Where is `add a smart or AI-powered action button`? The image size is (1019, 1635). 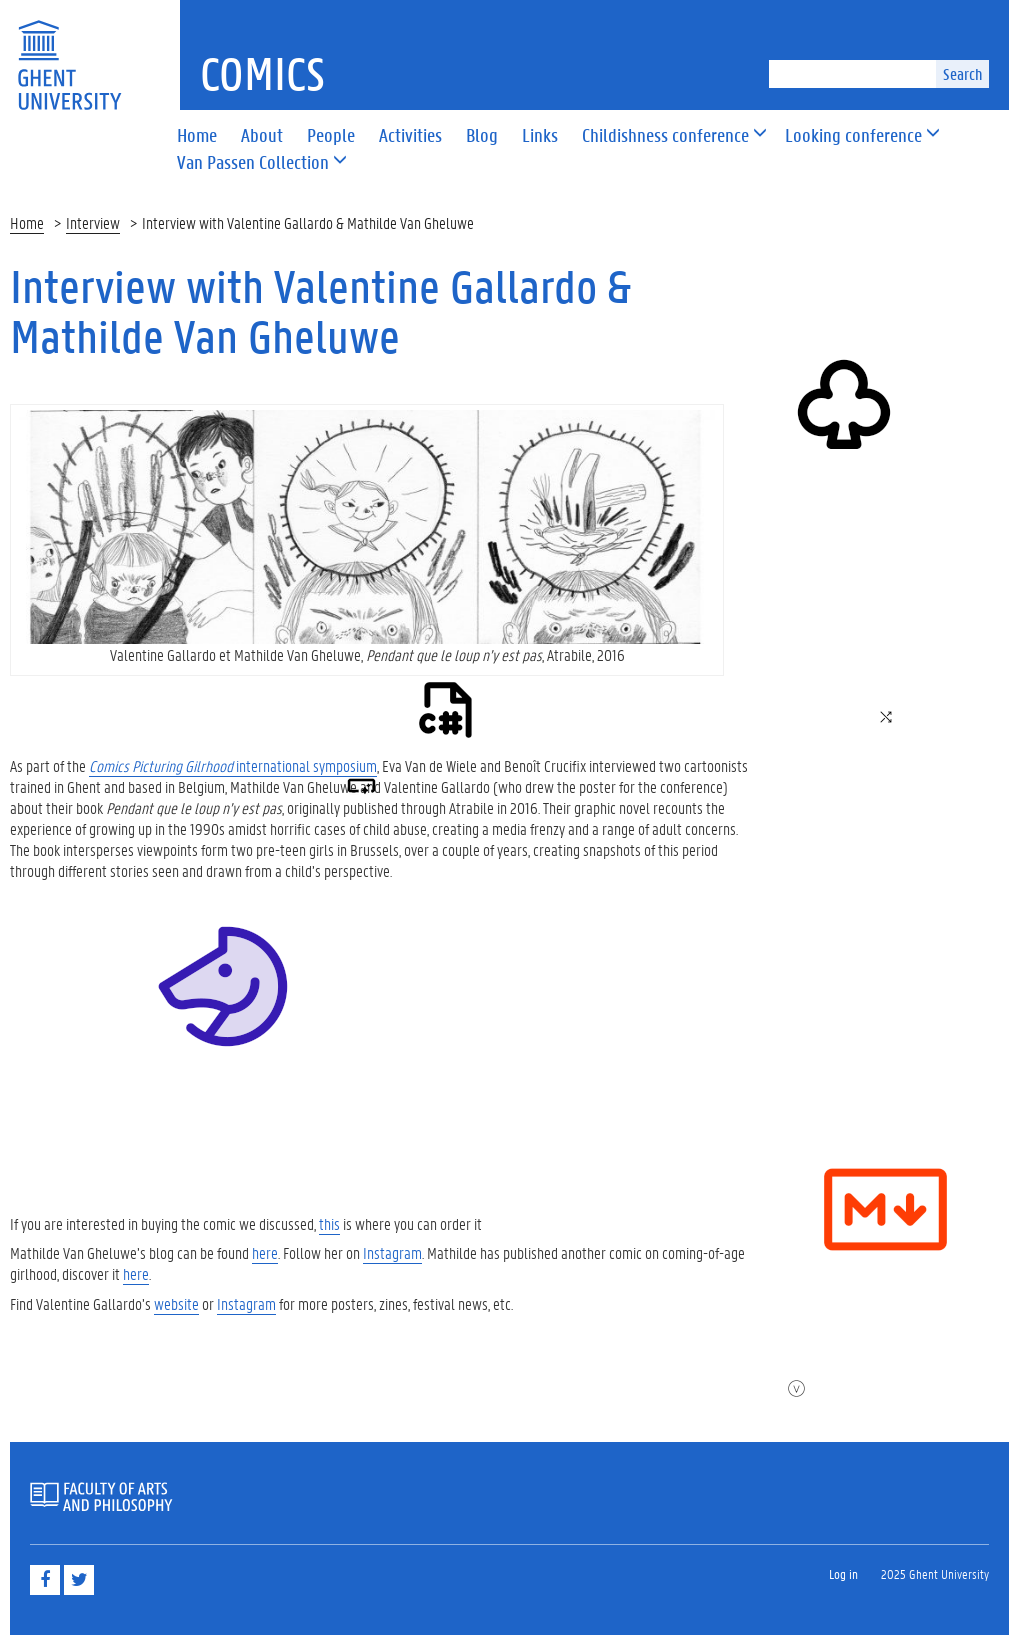
add a smart or AI-powered action button is located at coordinates (361, 785).